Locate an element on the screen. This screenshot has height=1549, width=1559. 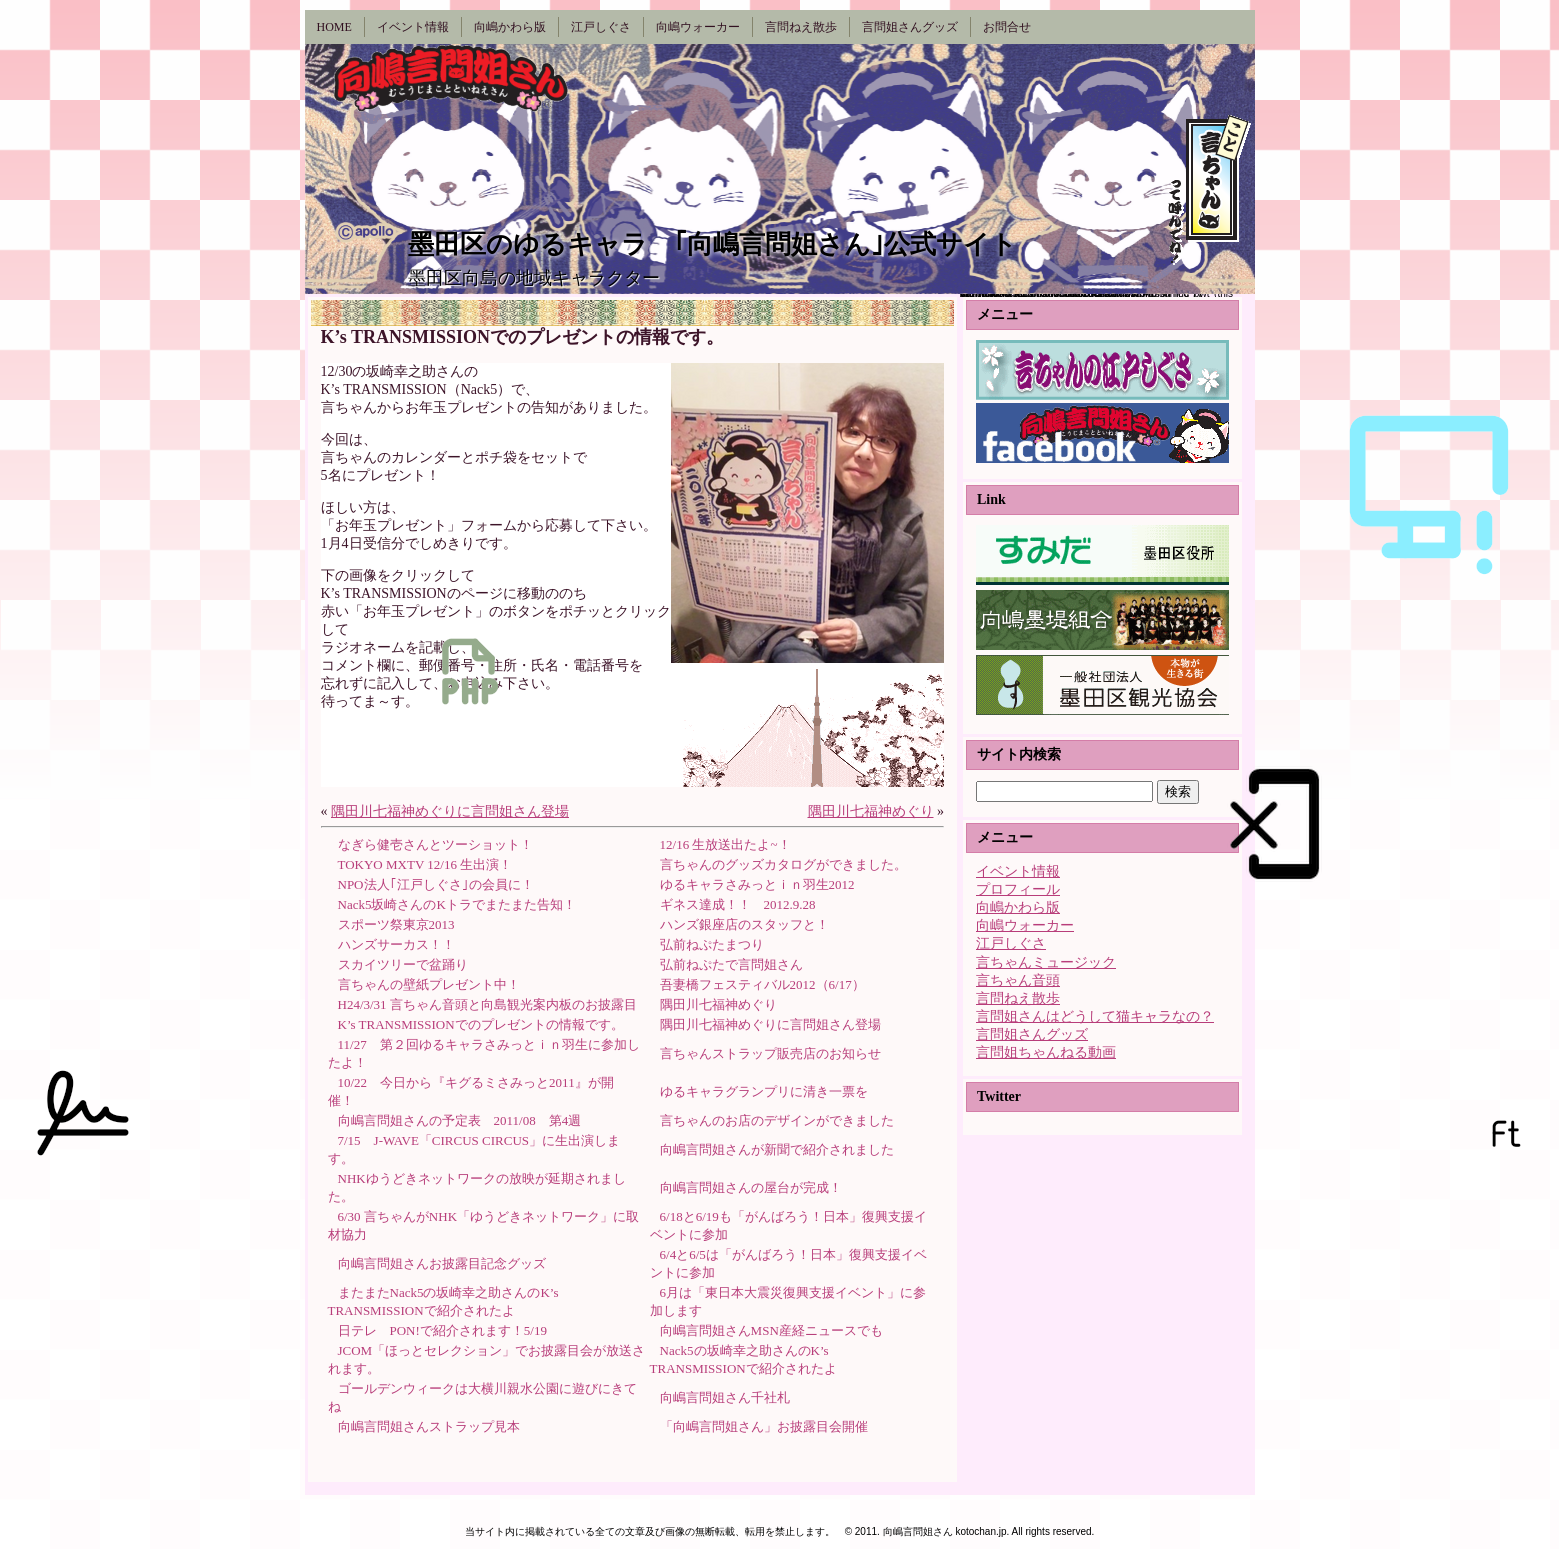
disconnect or unlink a mobile device is located at coordinates (1274, 824).